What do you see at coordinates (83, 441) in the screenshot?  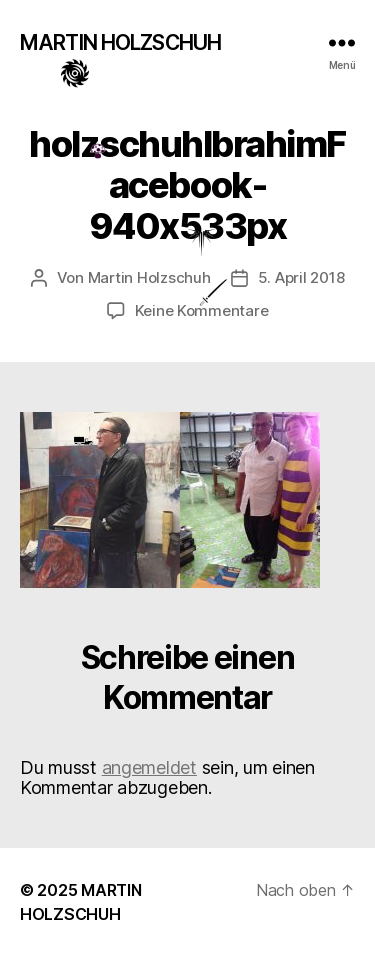 I see `indicates freight or cargo delivery` at bounding box center [83, 441].